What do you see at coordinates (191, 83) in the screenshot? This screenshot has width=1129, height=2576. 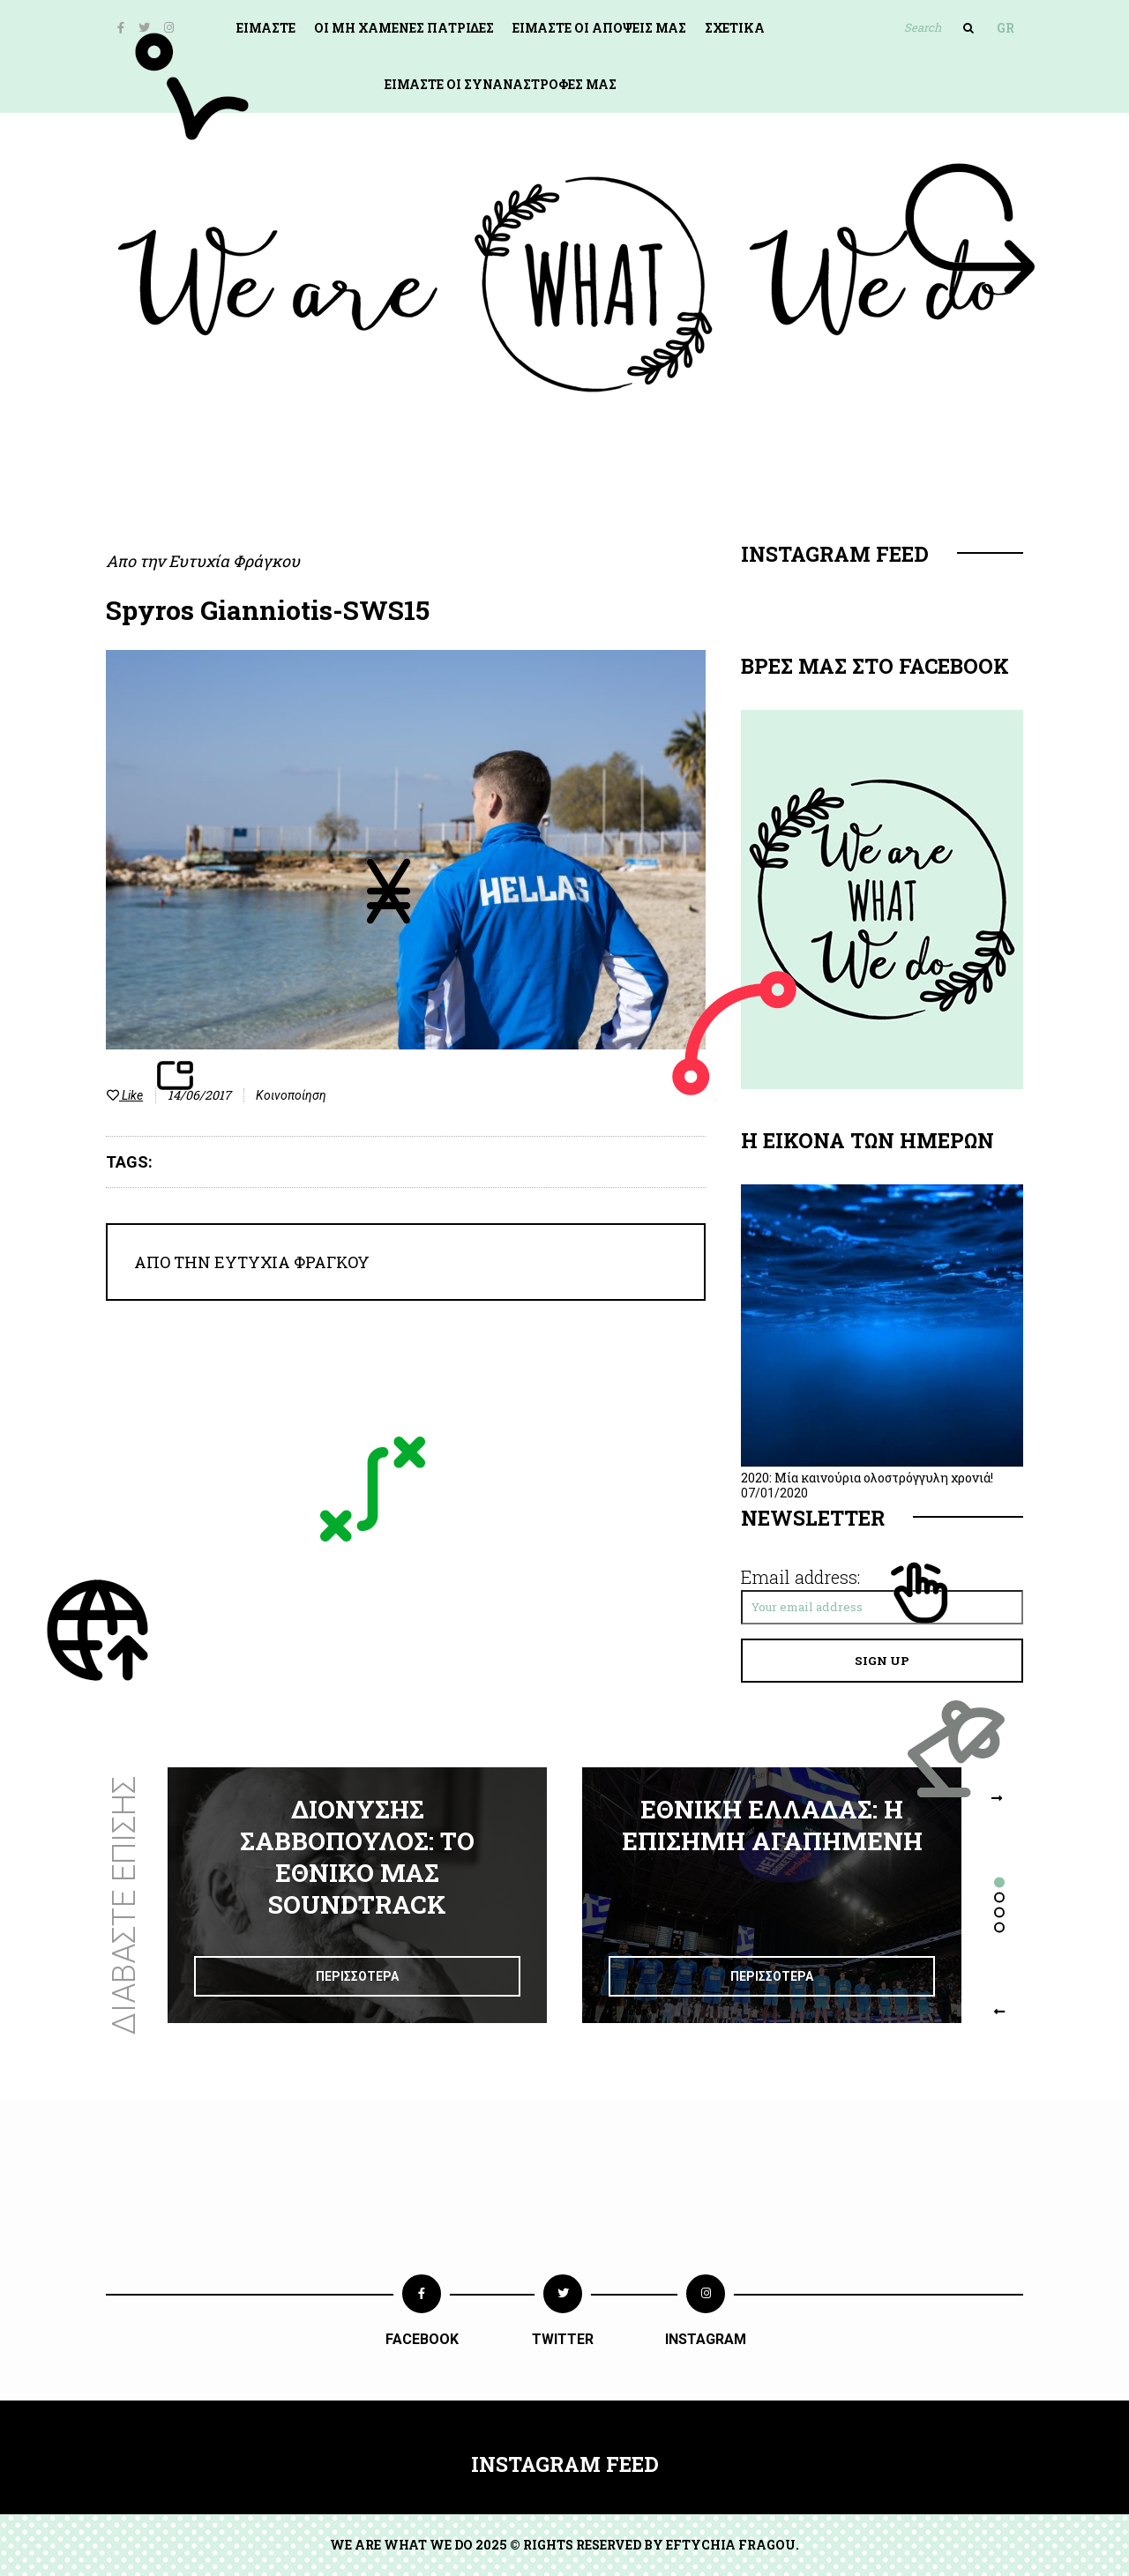 I see `undo or go back to previous state` at bounding box center [191, 83].